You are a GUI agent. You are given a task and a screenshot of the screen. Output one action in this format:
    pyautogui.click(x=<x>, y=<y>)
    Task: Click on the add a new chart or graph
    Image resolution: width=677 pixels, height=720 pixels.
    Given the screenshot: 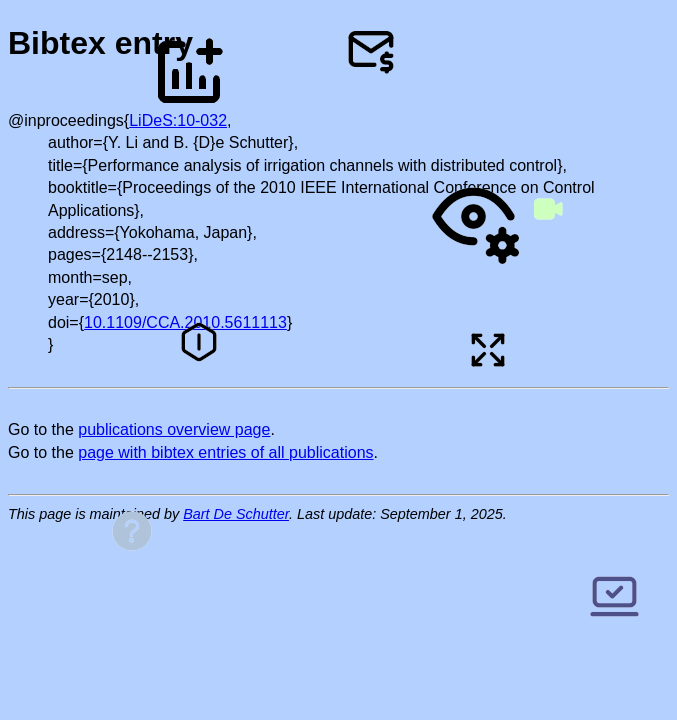 What is the action you would take?
    pyautogui.click(x=189, y=72)
    